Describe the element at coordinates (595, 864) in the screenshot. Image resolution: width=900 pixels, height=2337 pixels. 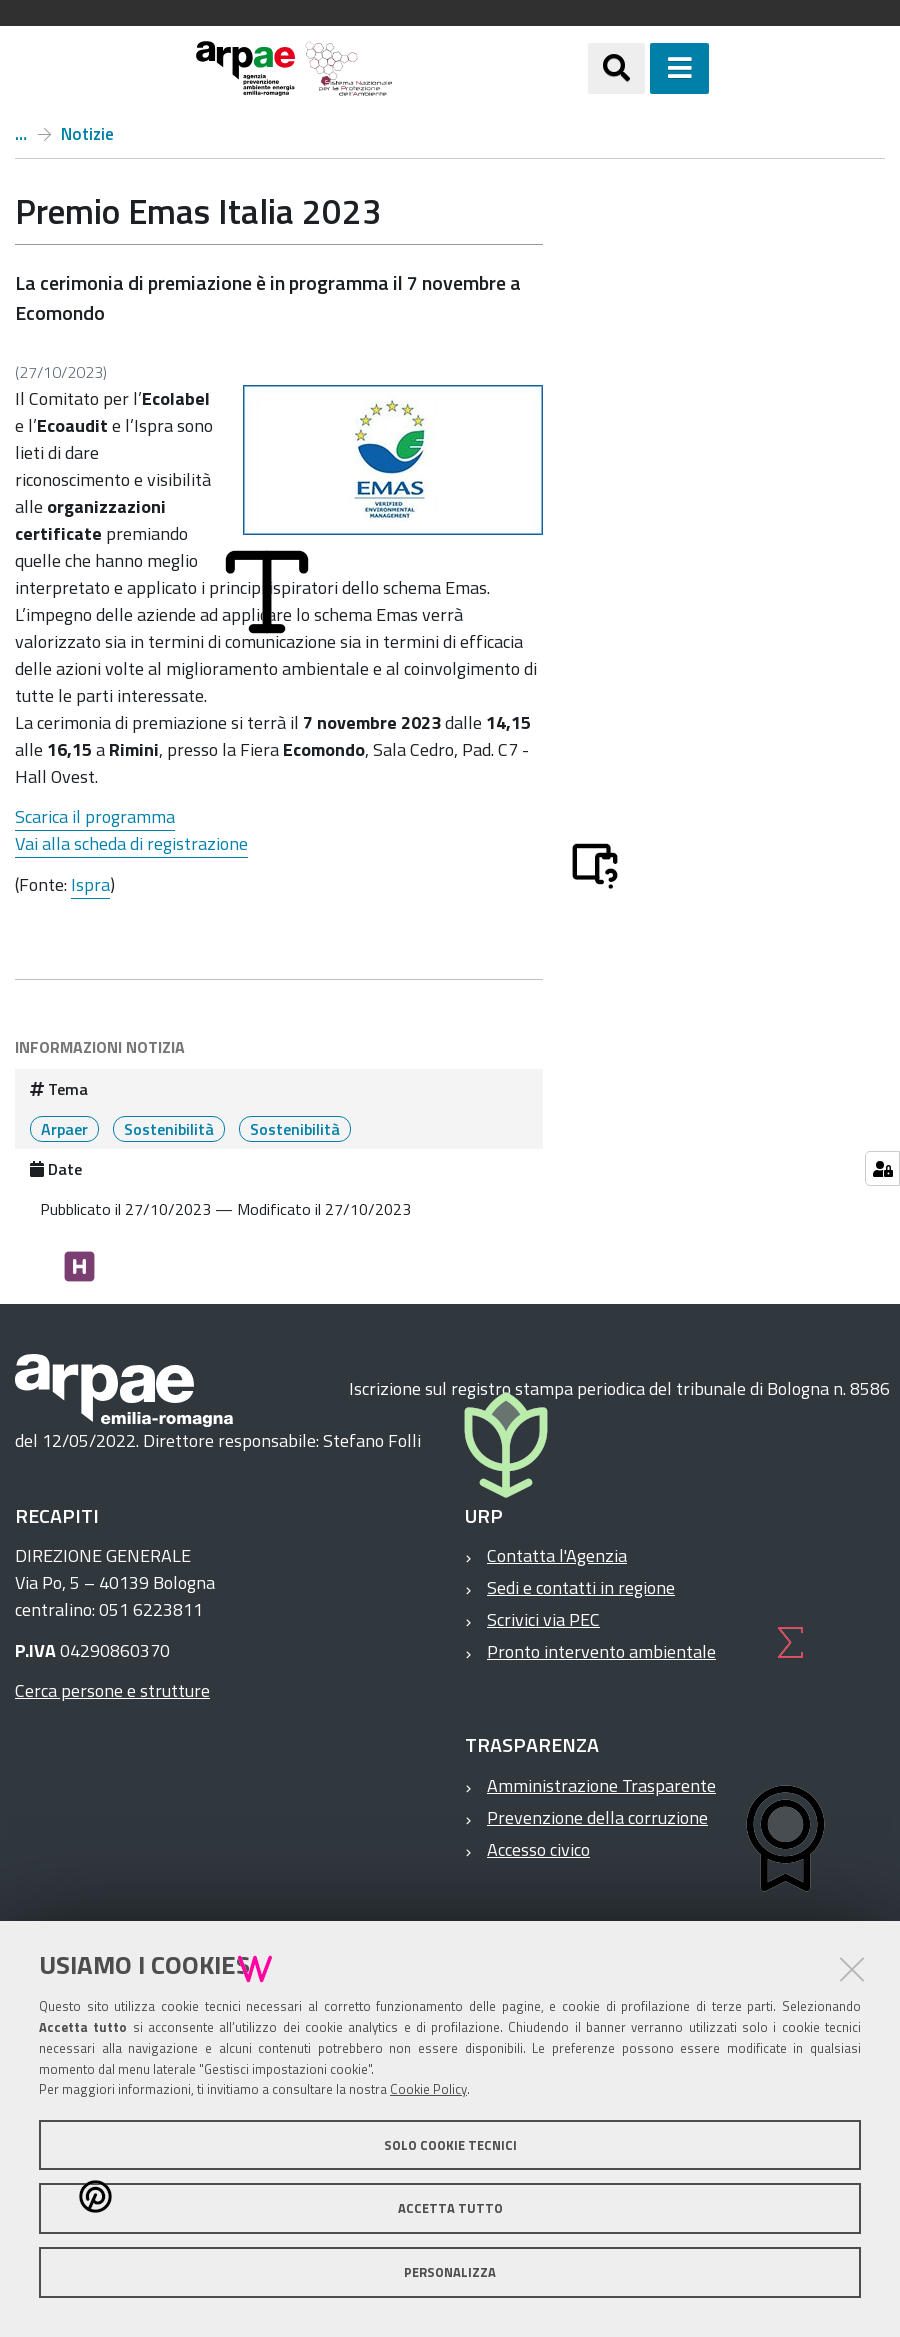
I see `get help with connected devices` at that location.